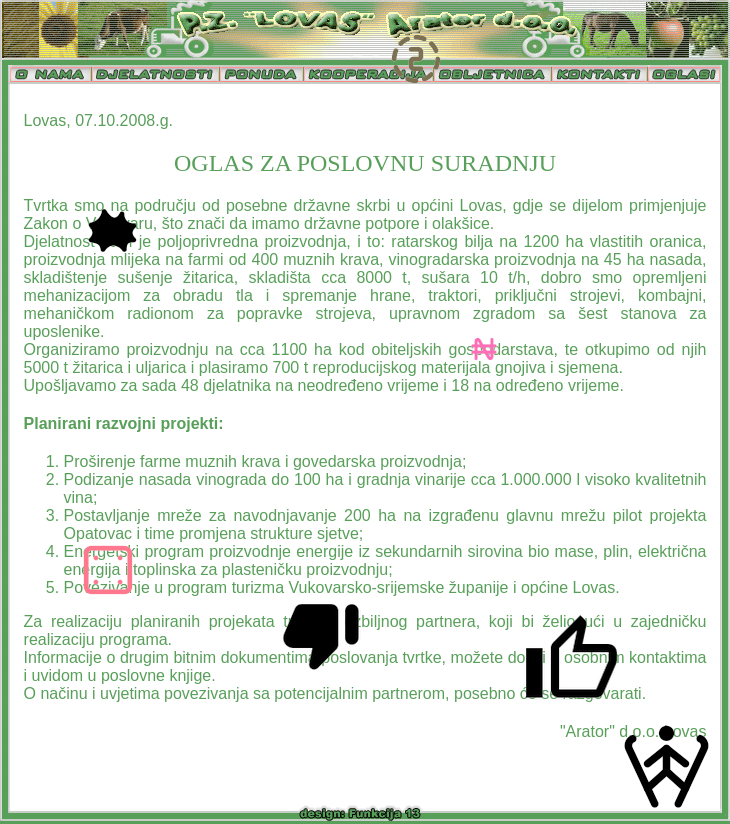  What do you see at coordinates (321, 634) in the screenshot?
I see `dislike or downvote content` at bounding box center [321, 634].